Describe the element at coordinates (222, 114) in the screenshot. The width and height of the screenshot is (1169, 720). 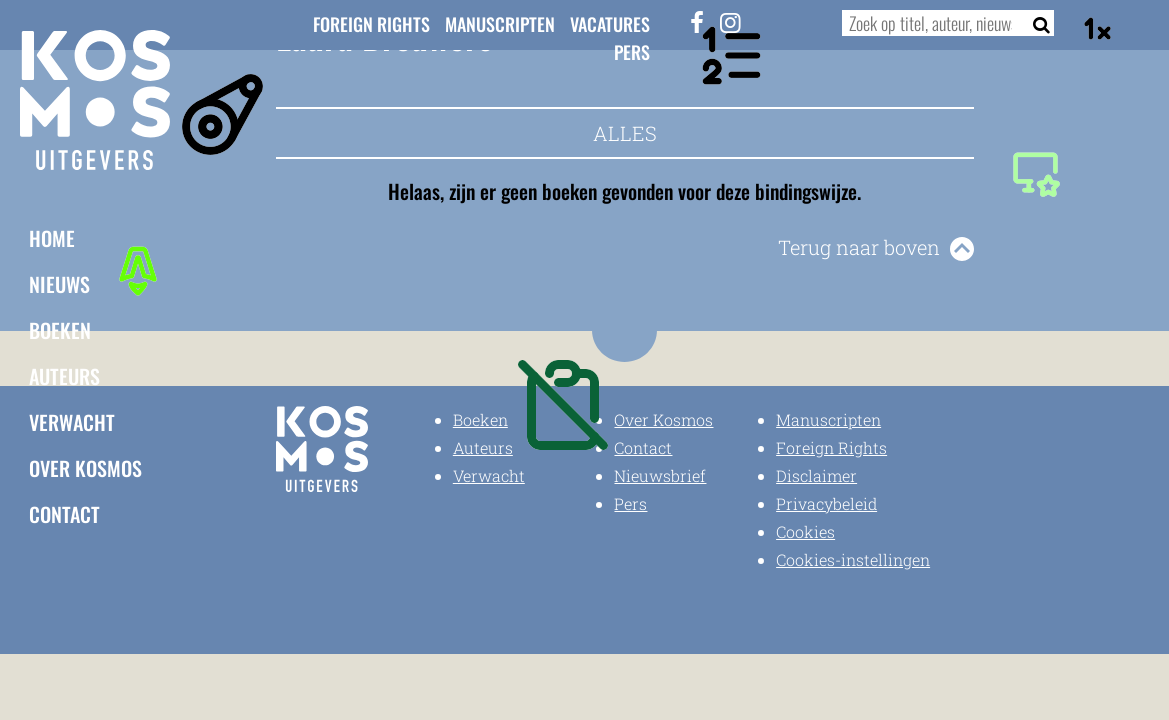
I see `view digital assets or resources` at that location.